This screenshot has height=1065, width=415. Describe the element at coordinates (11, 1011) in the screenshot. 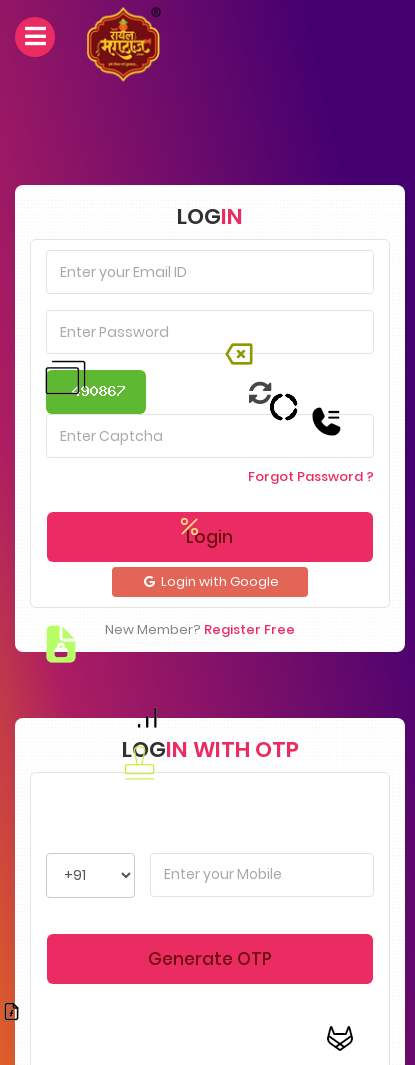

I see `view or open a function file` at that location.